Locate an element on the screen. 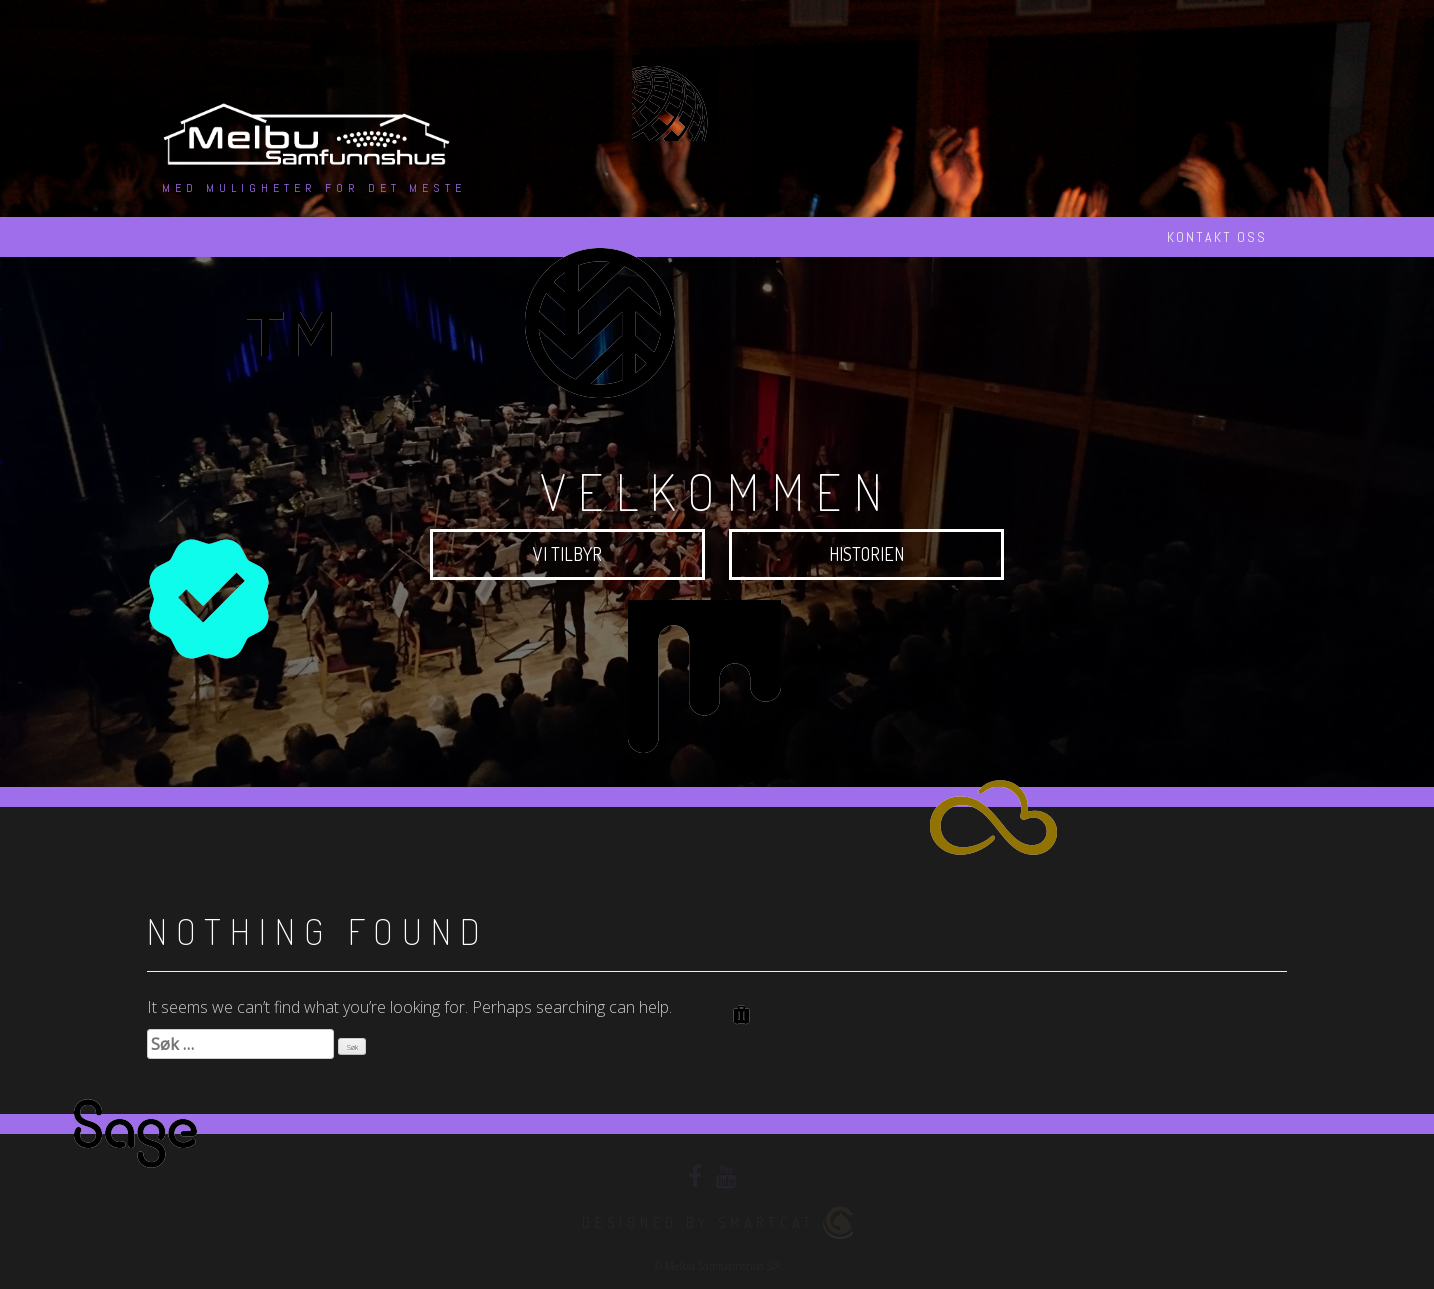 The height and width of the screenshot is (1289, 1434). skyatlas brand logo is located at coordinates (993, 817).